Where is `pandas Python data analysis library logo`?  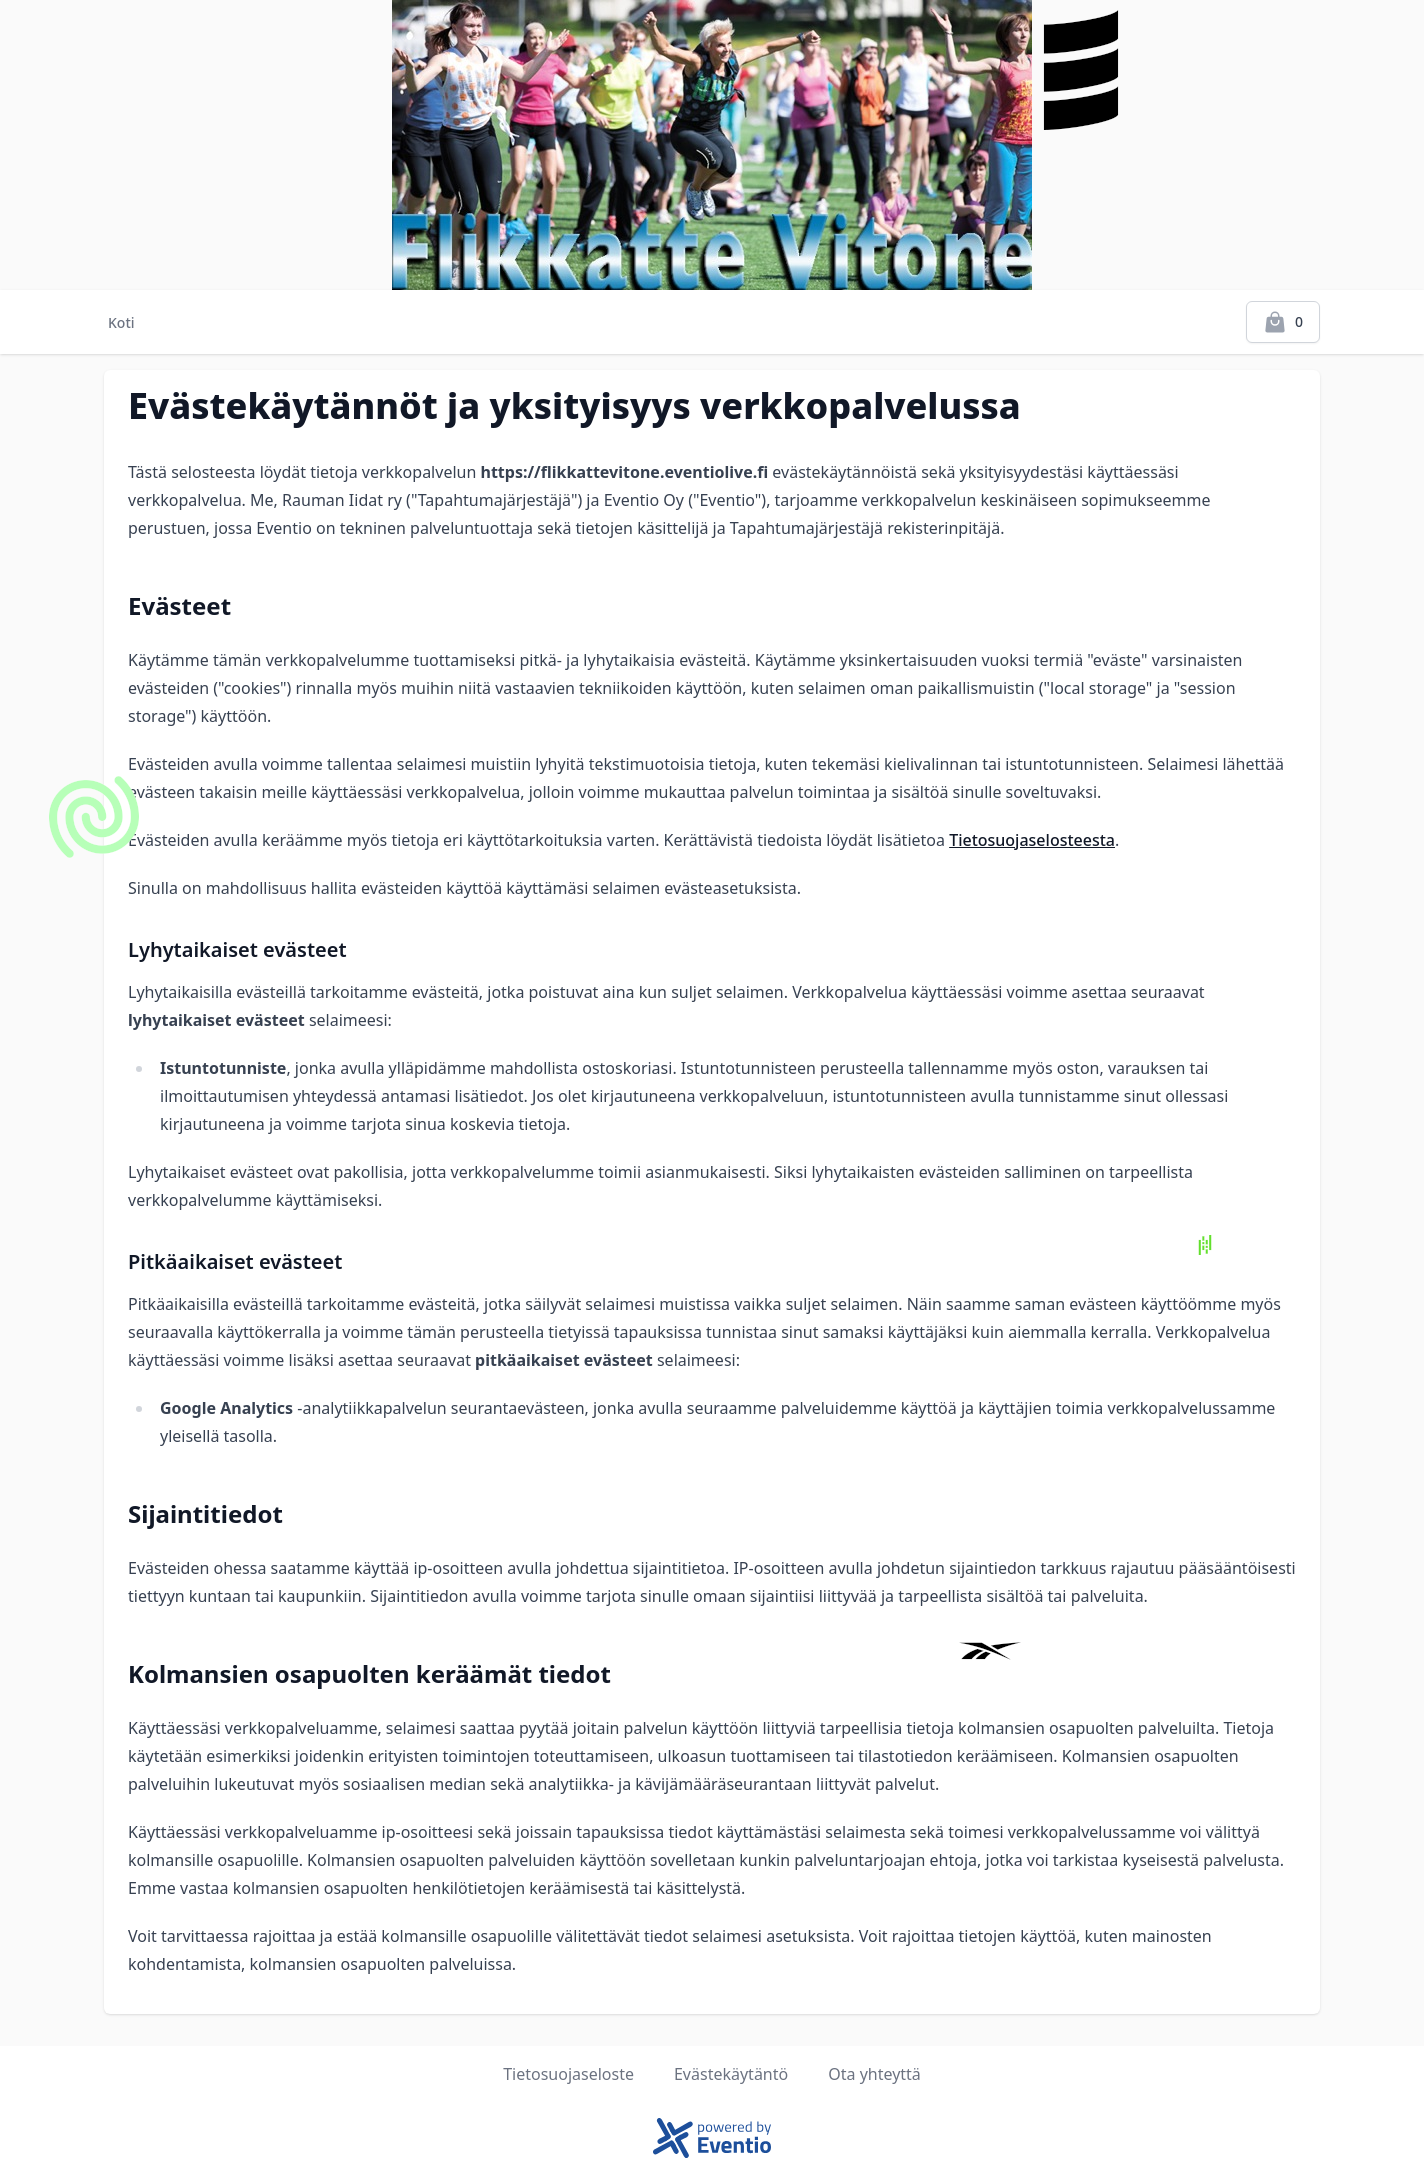 pandas Python data analysis library logo is located at coordinates (1205, 1245).